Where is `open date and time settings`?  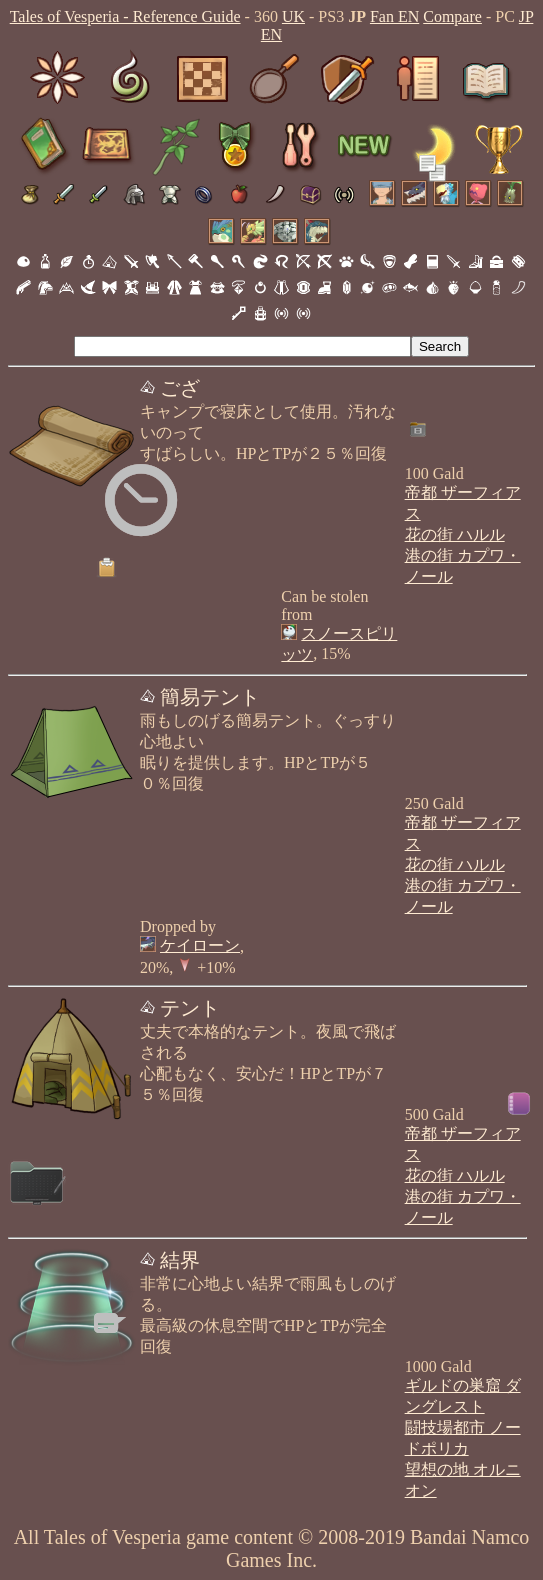
open date and time settings is located at coordinates (143, 502).